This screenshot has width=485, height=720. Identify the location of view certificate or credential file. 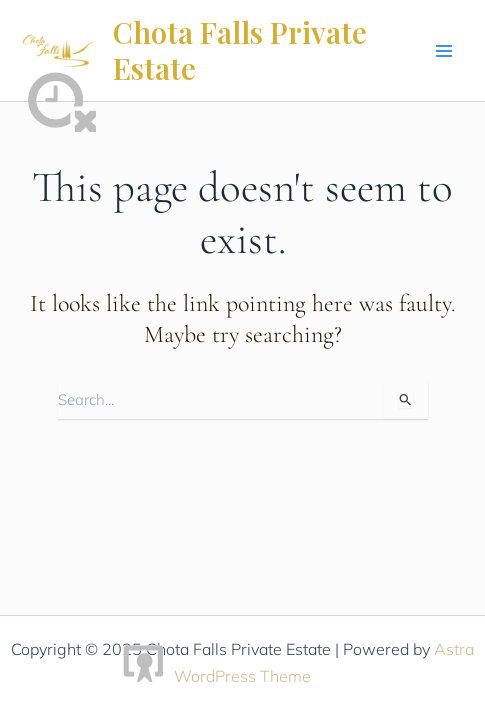
(142, 661).